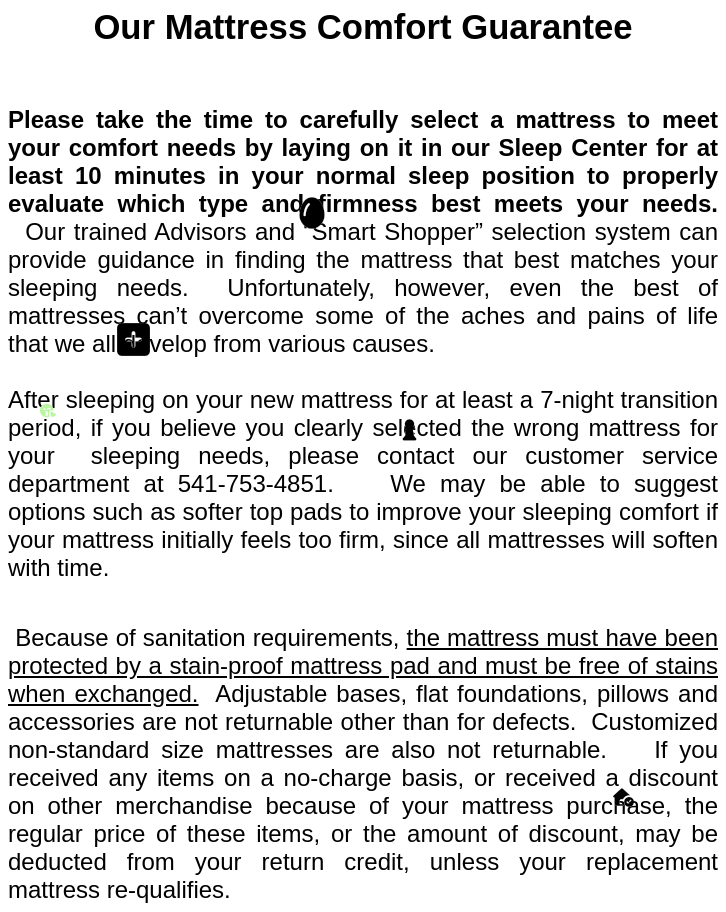  What do you see at coordinates (312, 213) in the screenshot?
I see `indicates food or breakfast-related content` at bounding box center [312, 213].